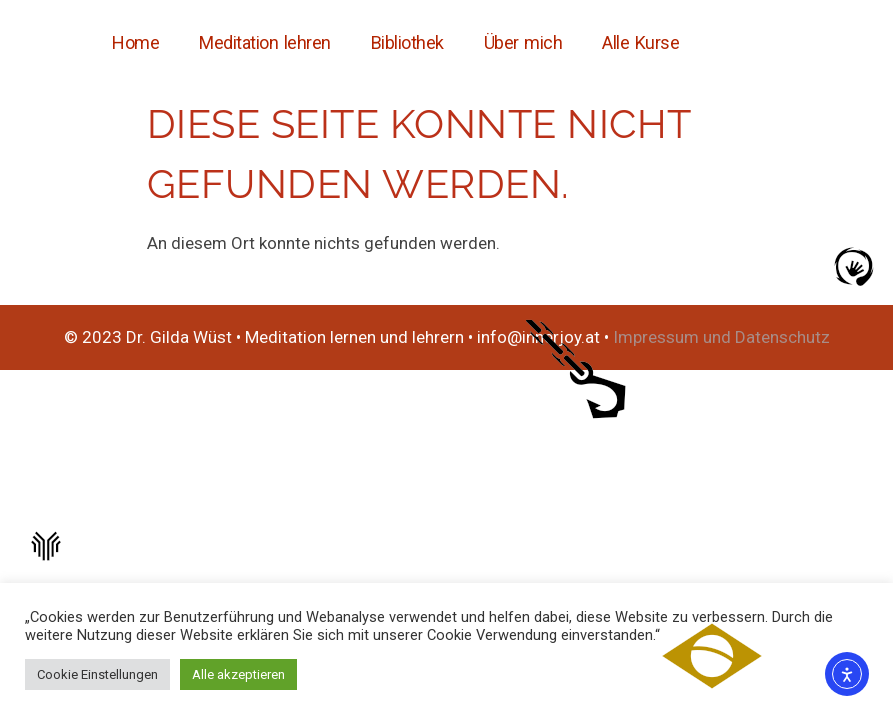 This screenshot has width=893, height=720. Describe the element at coordinates (576, 370) in the screenshot. I see `equip meat hook weapon or tool` at that location.